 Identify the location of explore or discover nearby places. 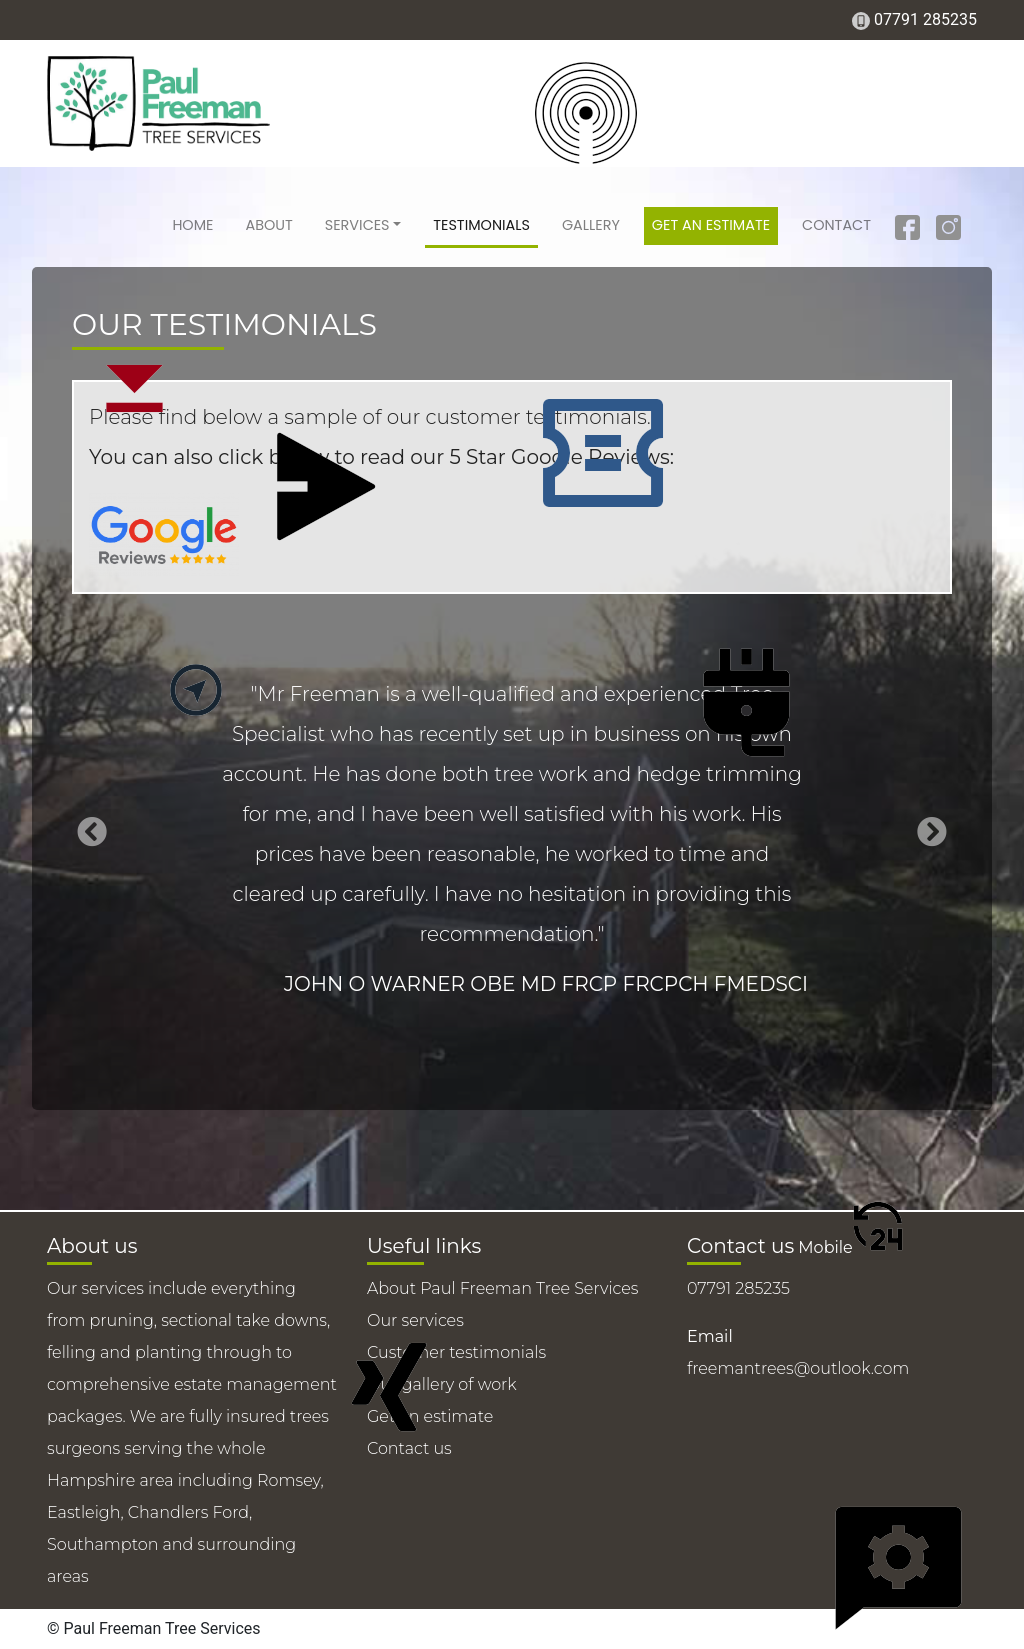
(196, 690).